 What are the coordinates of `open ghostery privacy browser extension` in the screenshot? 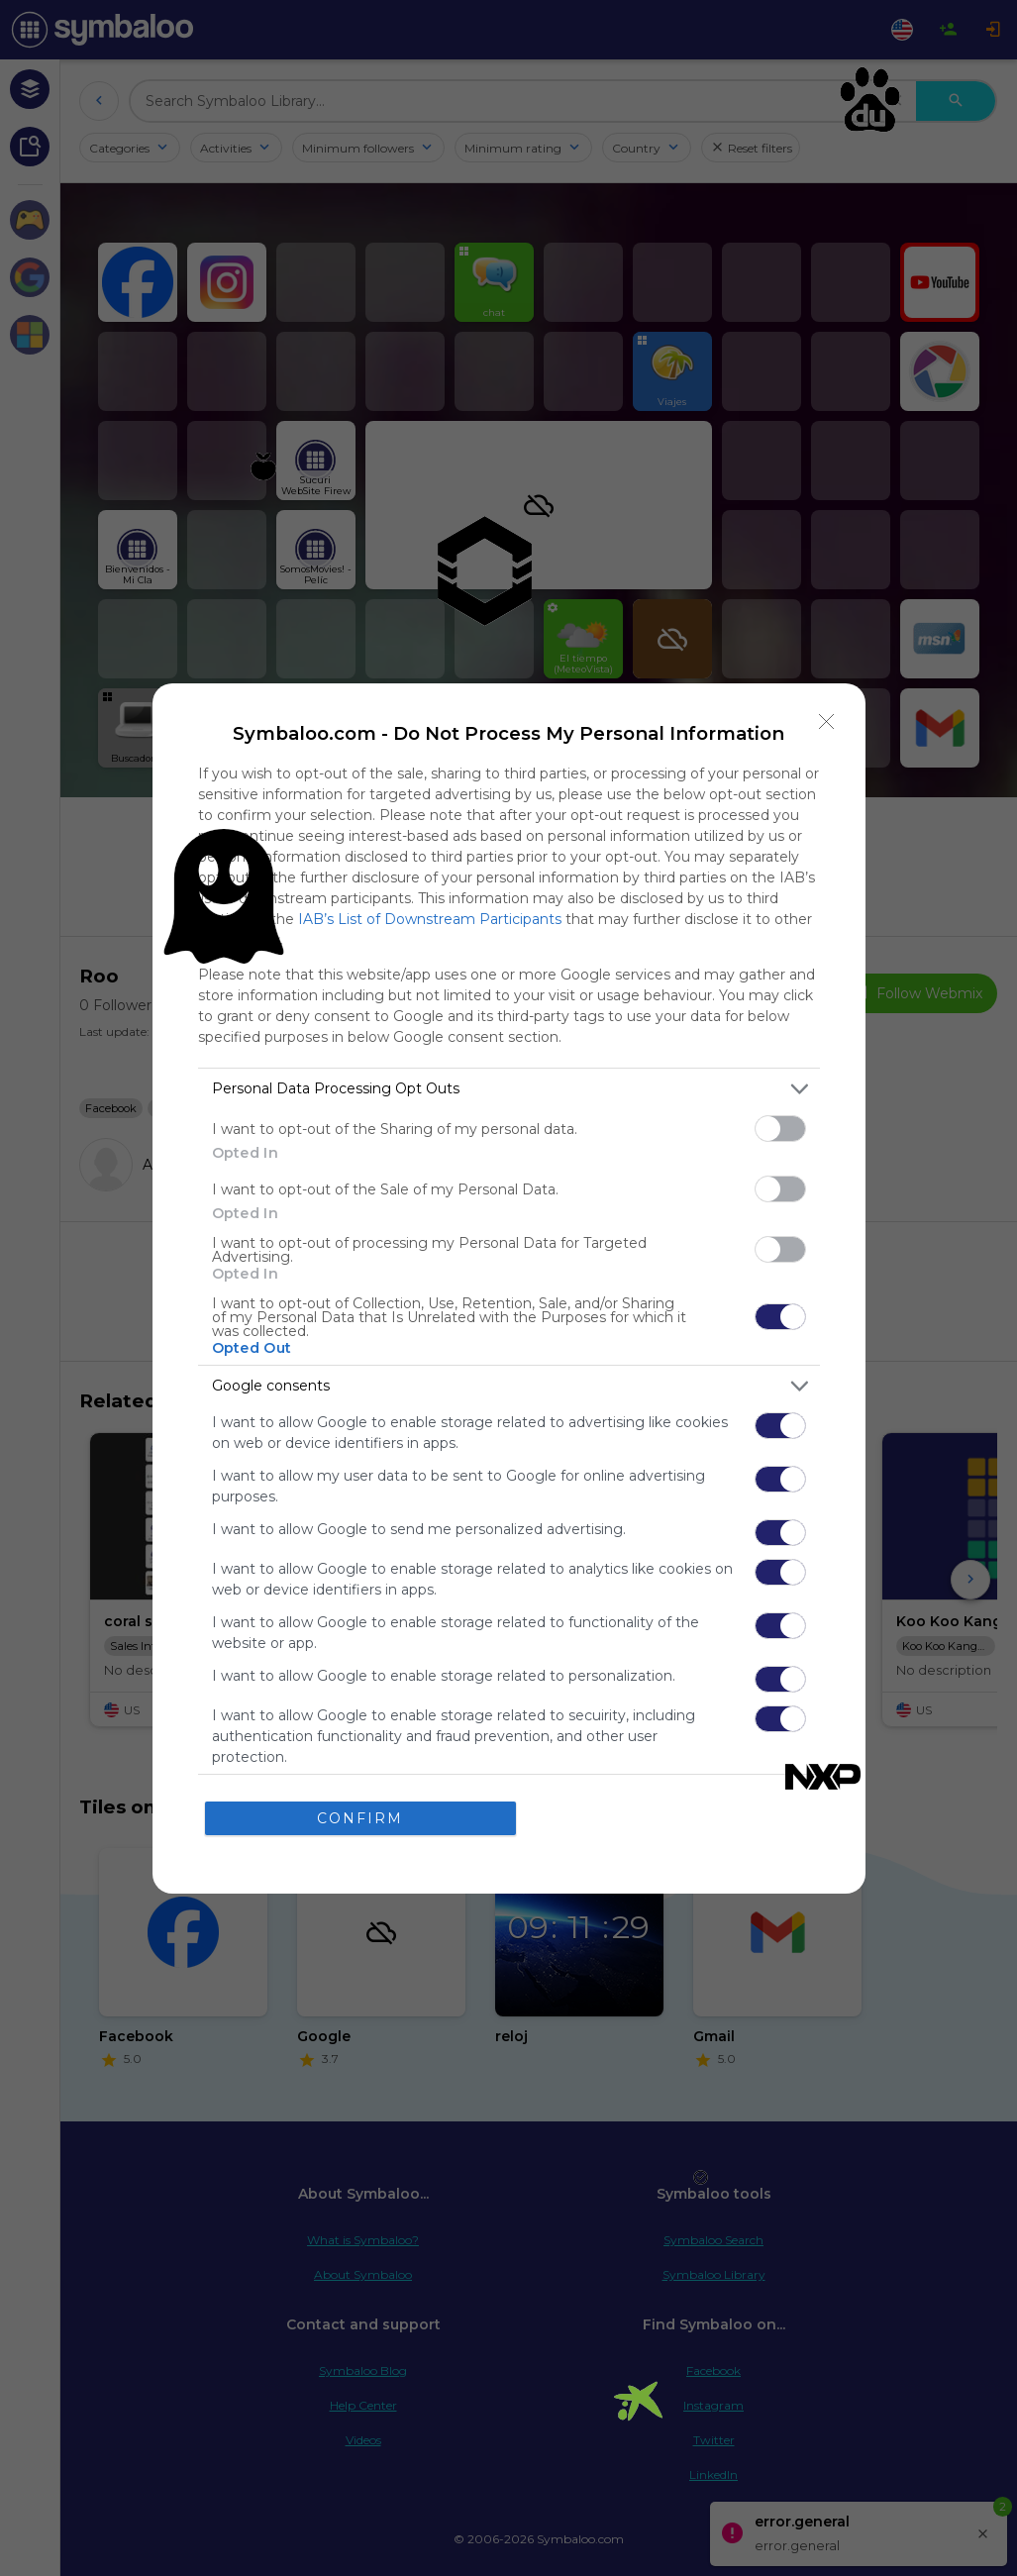 It's located at (224, 896).